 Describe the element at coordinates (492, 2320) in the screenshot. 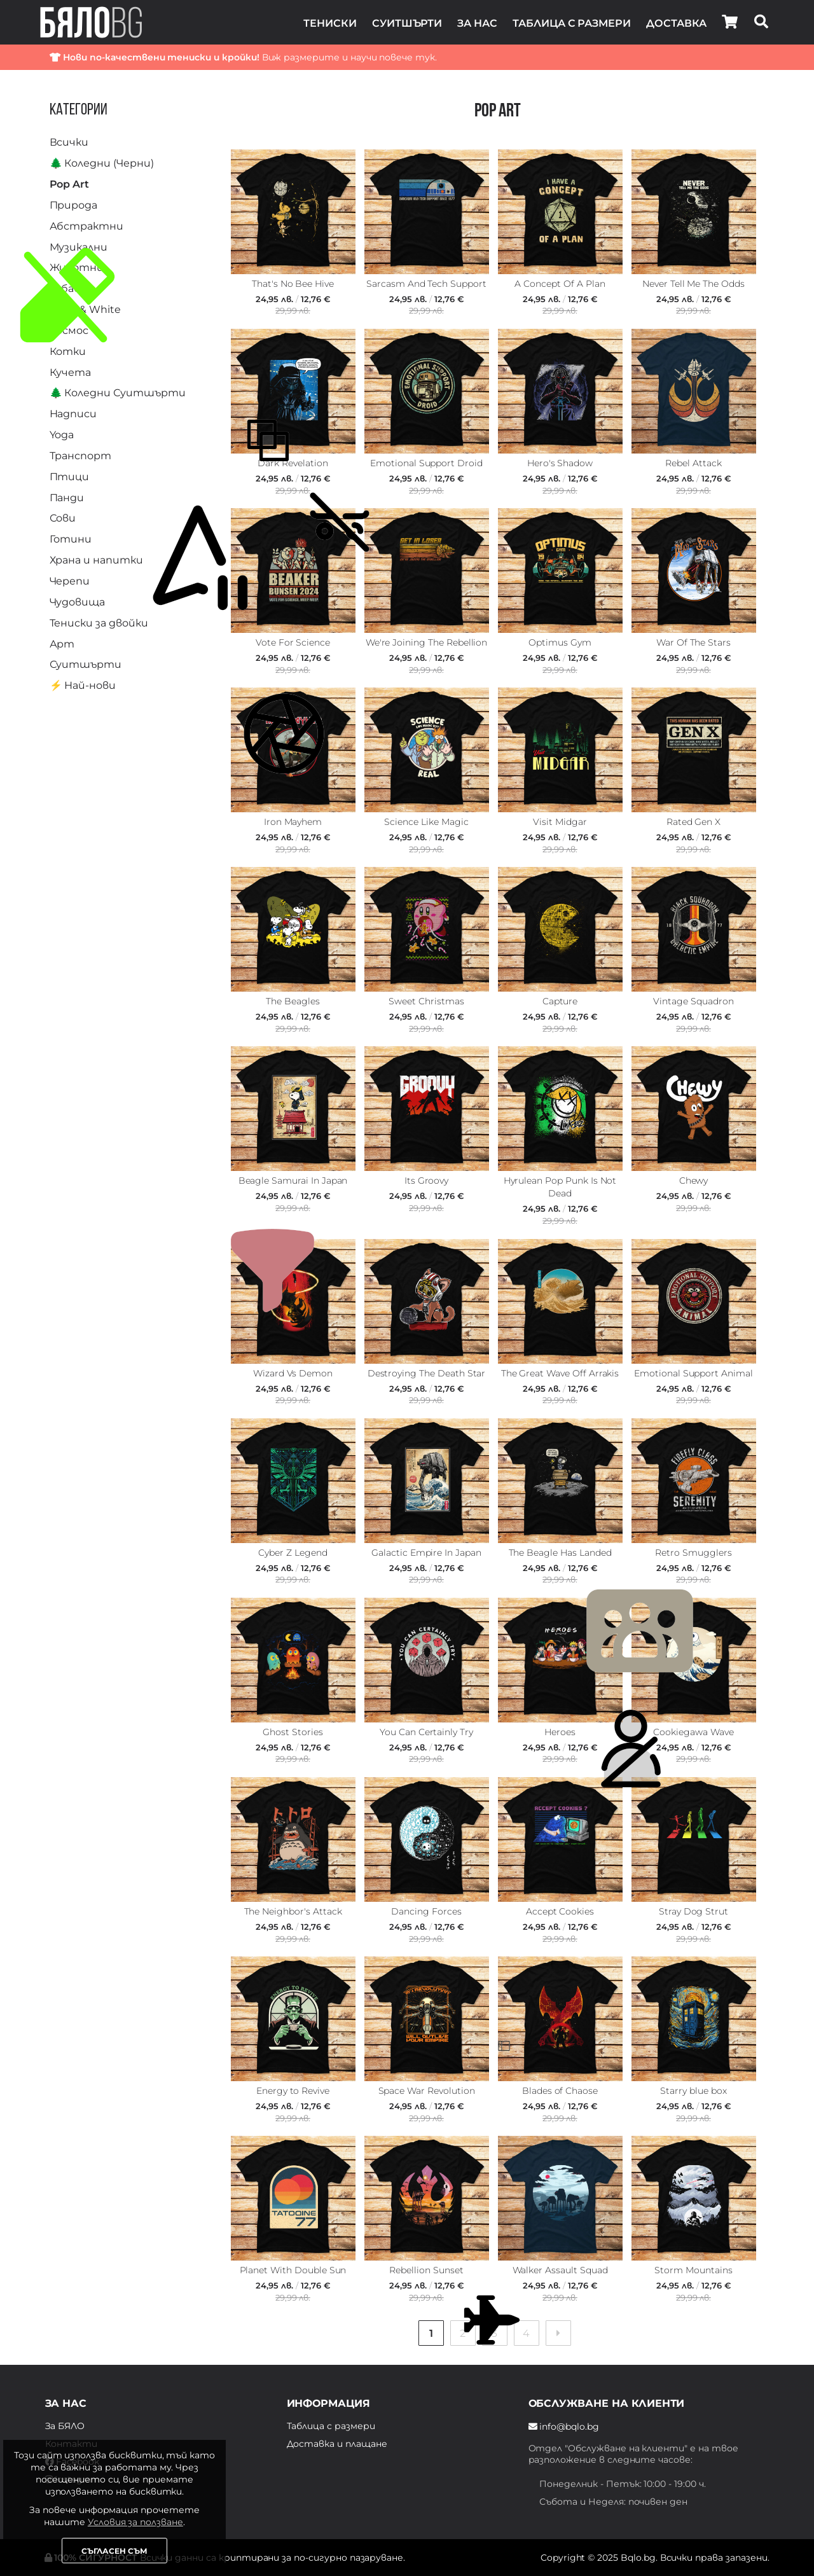

I see `access flight or aviation features` at that location.